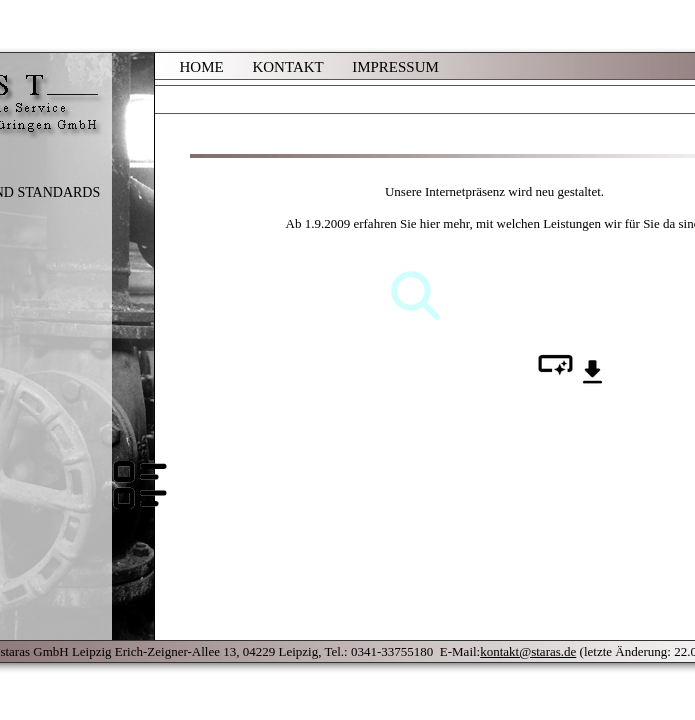  What do you see at coordinates (555, 363) in the screenshot?
I see `add a smart action or automated button` at bounding box center [555, 363].